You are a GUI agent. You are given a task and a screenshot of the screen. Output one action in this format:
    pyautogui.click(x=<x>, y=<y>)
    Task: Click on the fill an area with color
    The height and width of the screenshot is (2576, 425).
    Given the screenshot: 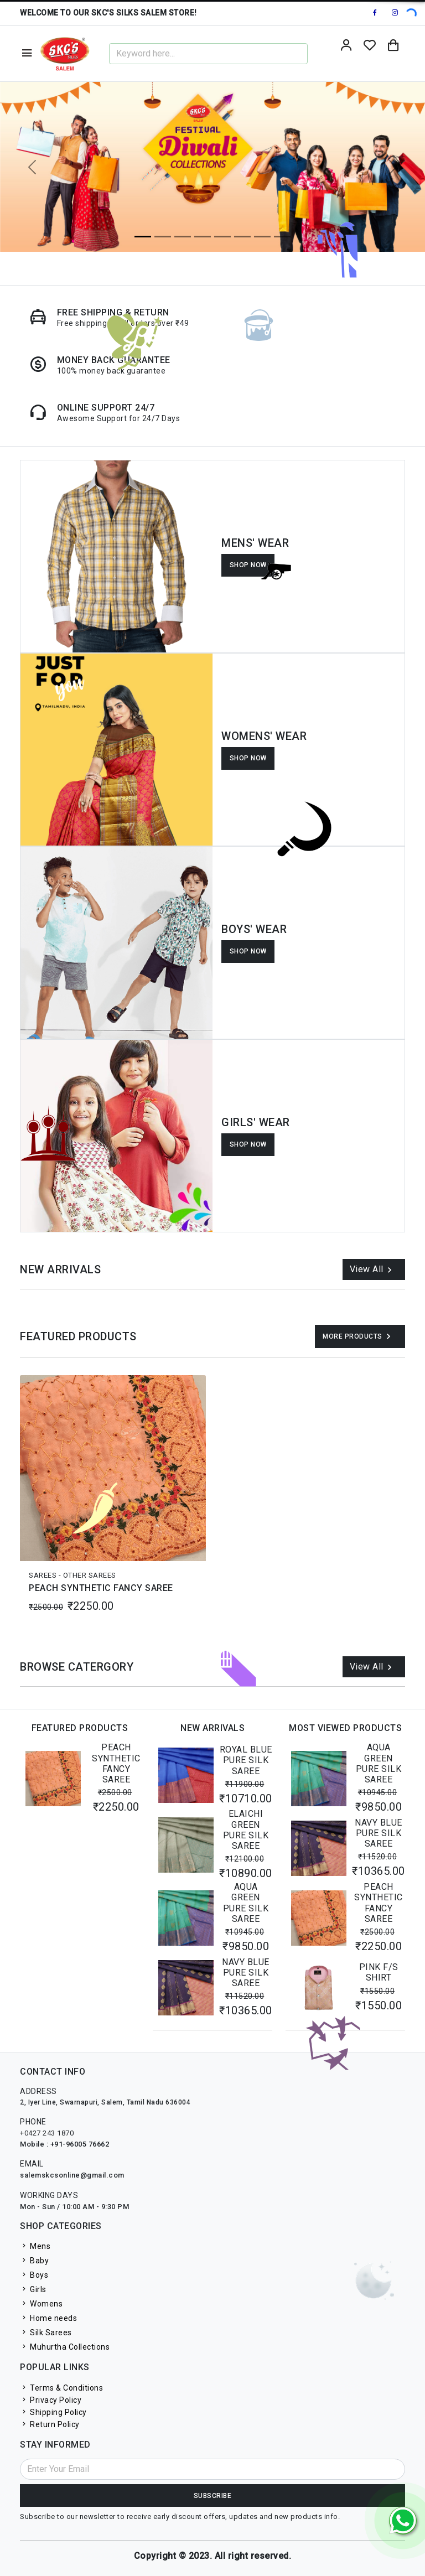 What is the action you would take?
    pyautogui.click(x=258, y=325)
    